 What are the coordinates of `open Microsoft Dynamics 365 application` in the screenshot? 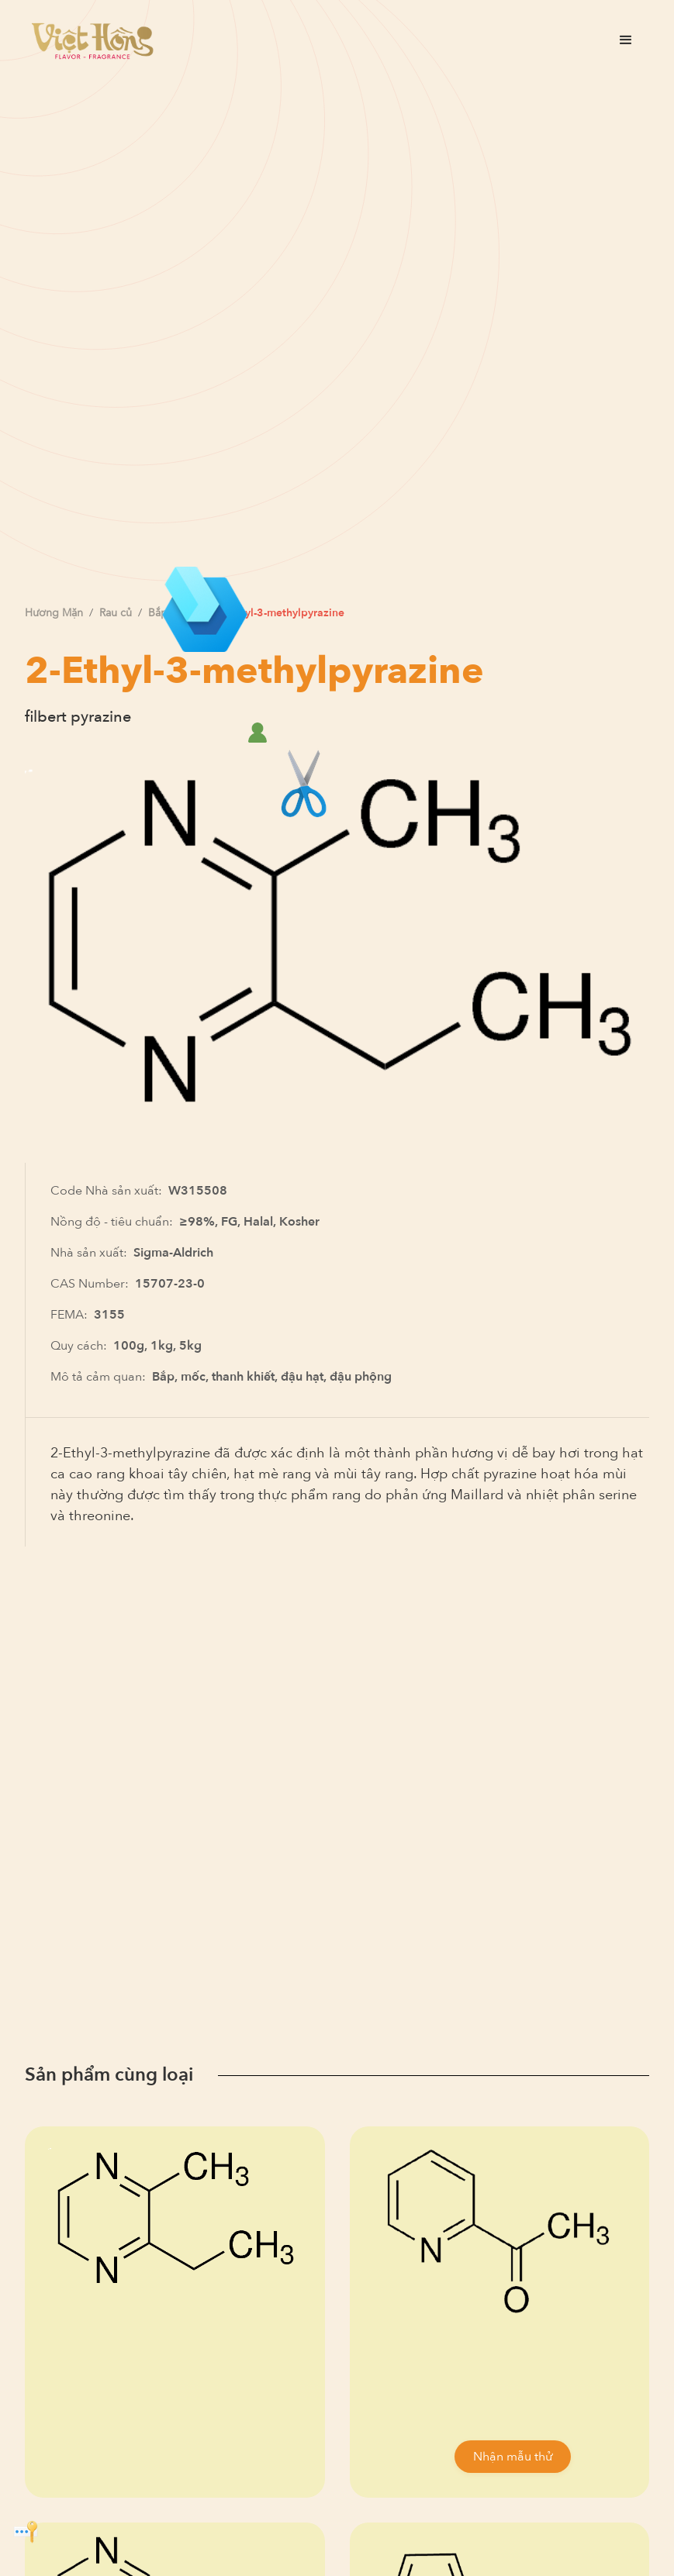 It's located at (205, 609).